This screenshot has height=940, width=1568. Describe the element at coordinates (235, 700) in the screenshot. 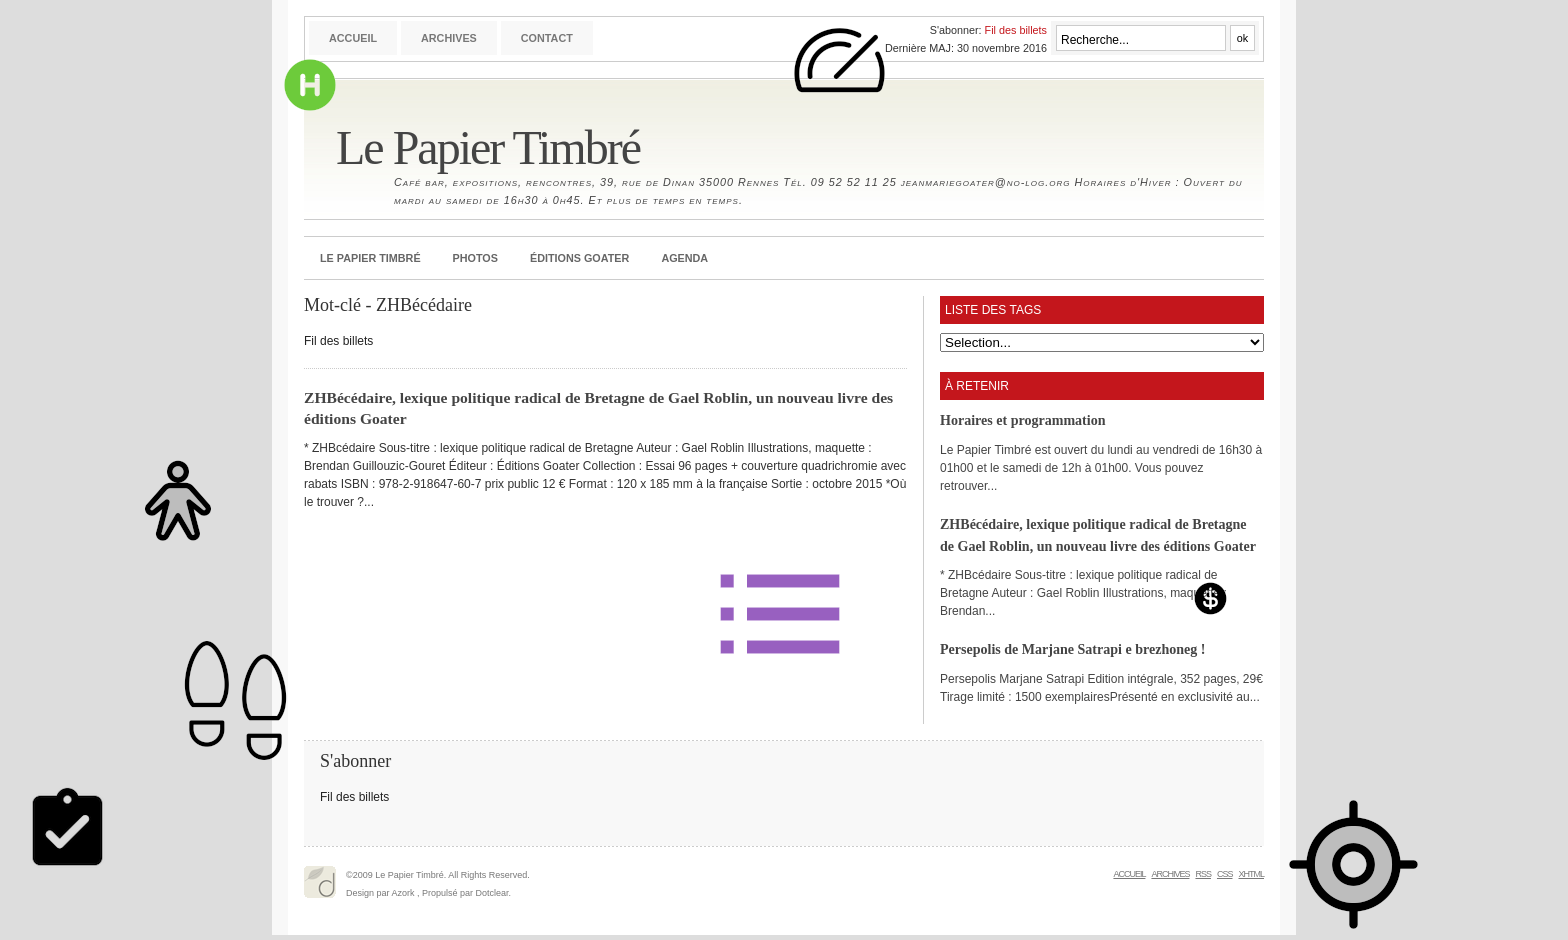

I see `view step count or walking activity` at that location.